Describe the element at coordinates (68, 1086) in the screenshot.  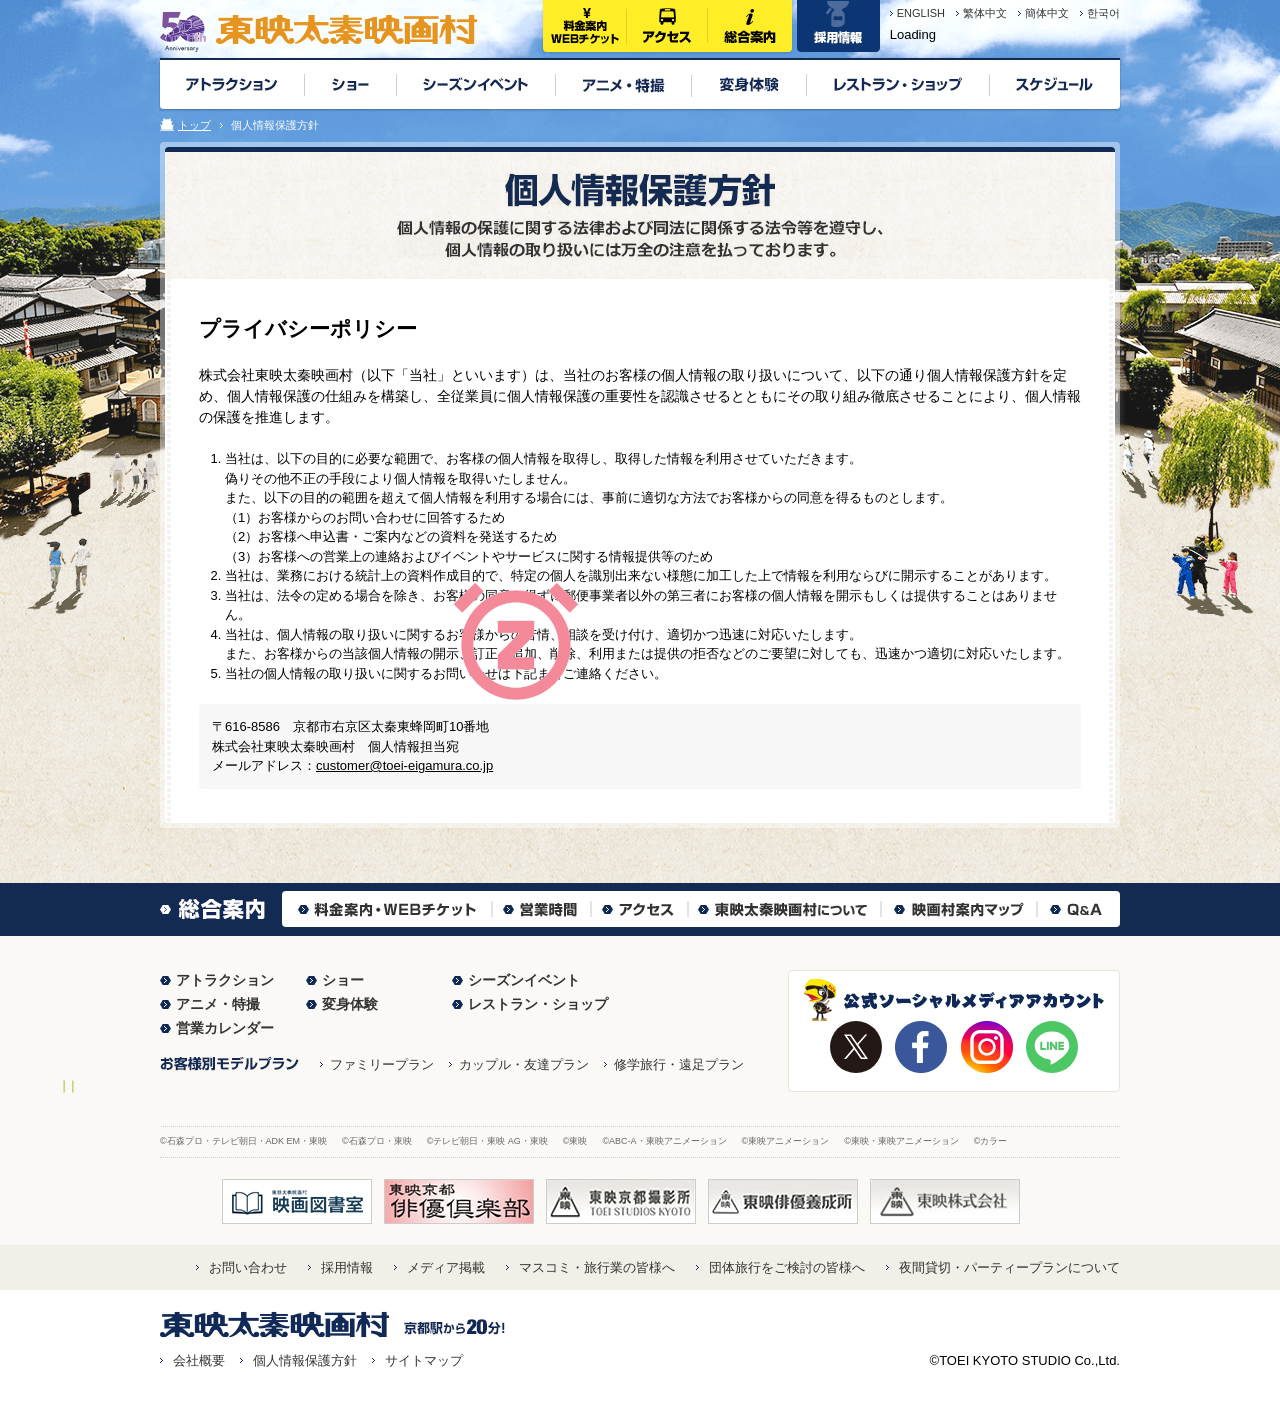
I see `pause media playback` at that location.